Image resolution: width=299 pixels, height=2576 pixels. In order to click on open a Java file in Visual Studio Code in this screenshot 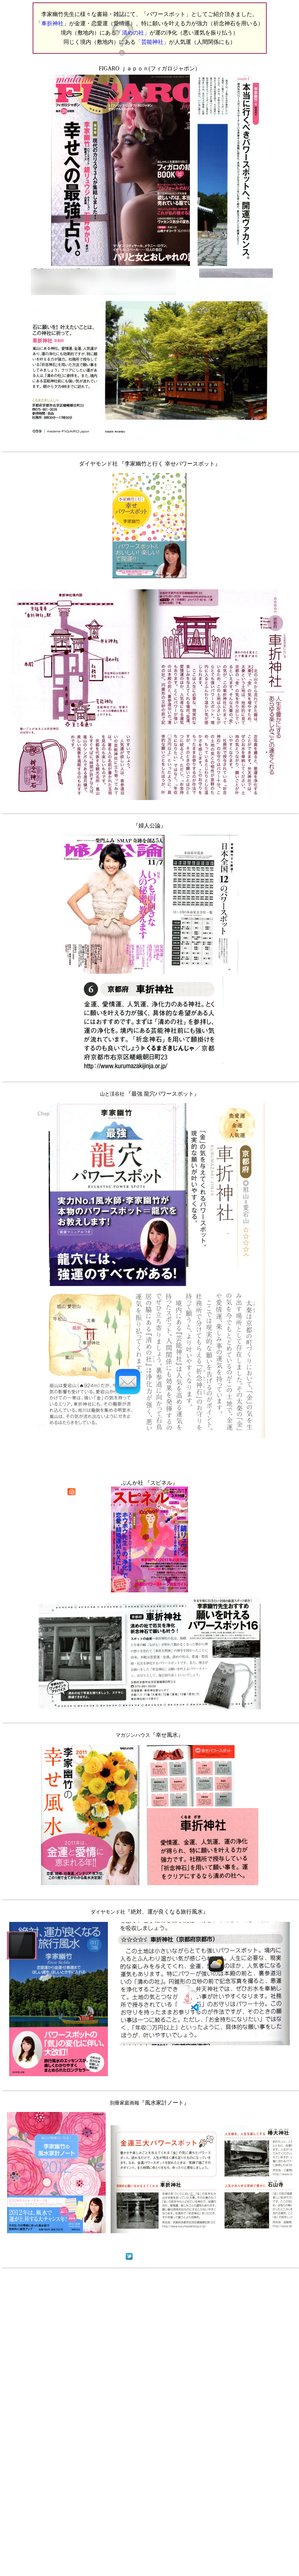, I will do `click(187, 1998)`.